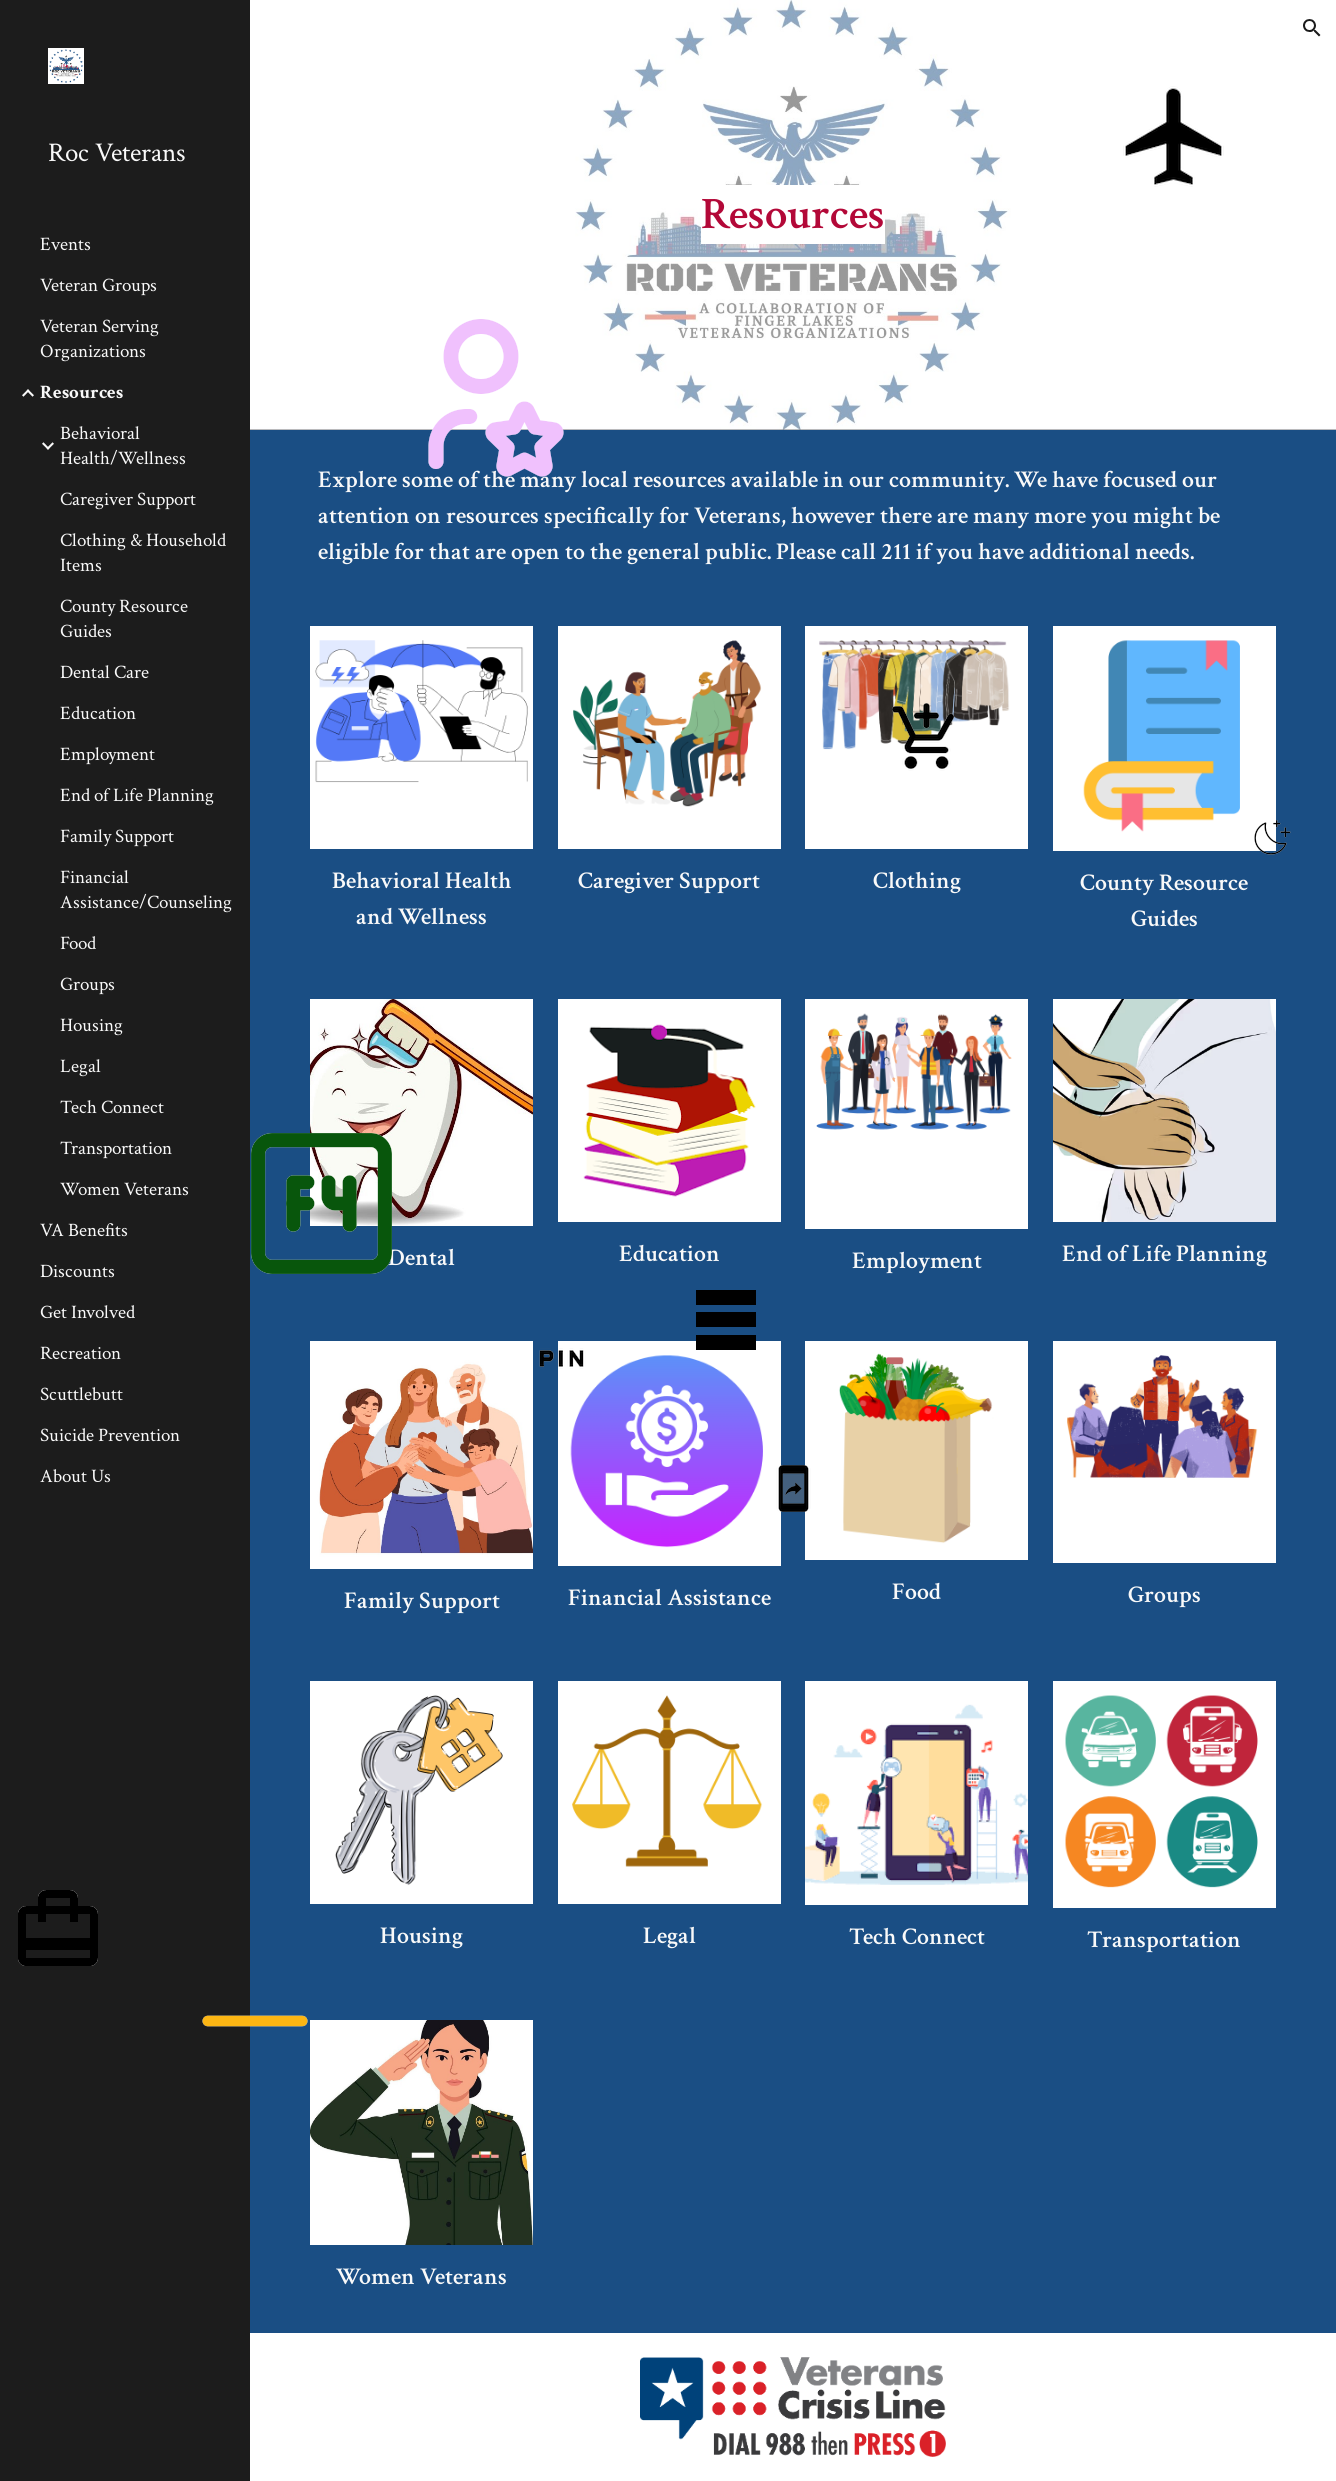 This screenshot has width=1336, height=2481. What do you see at coordinates (926, 737) in the screenshot?
I see `add item to shopping cart` at bounding box center [926, 737].